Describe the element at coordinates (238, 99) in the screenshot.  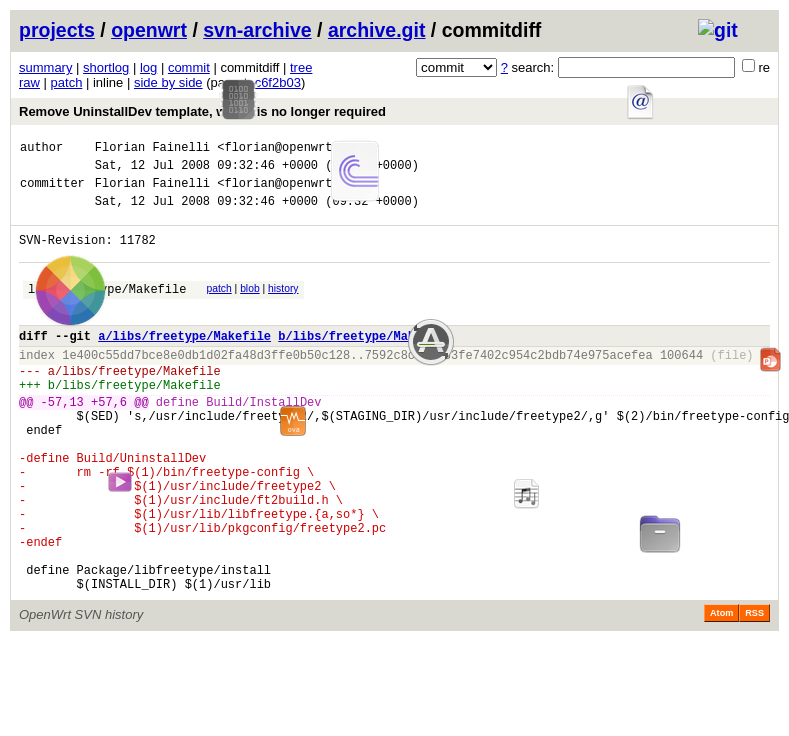
I see `firmware file type indicator` at that location.